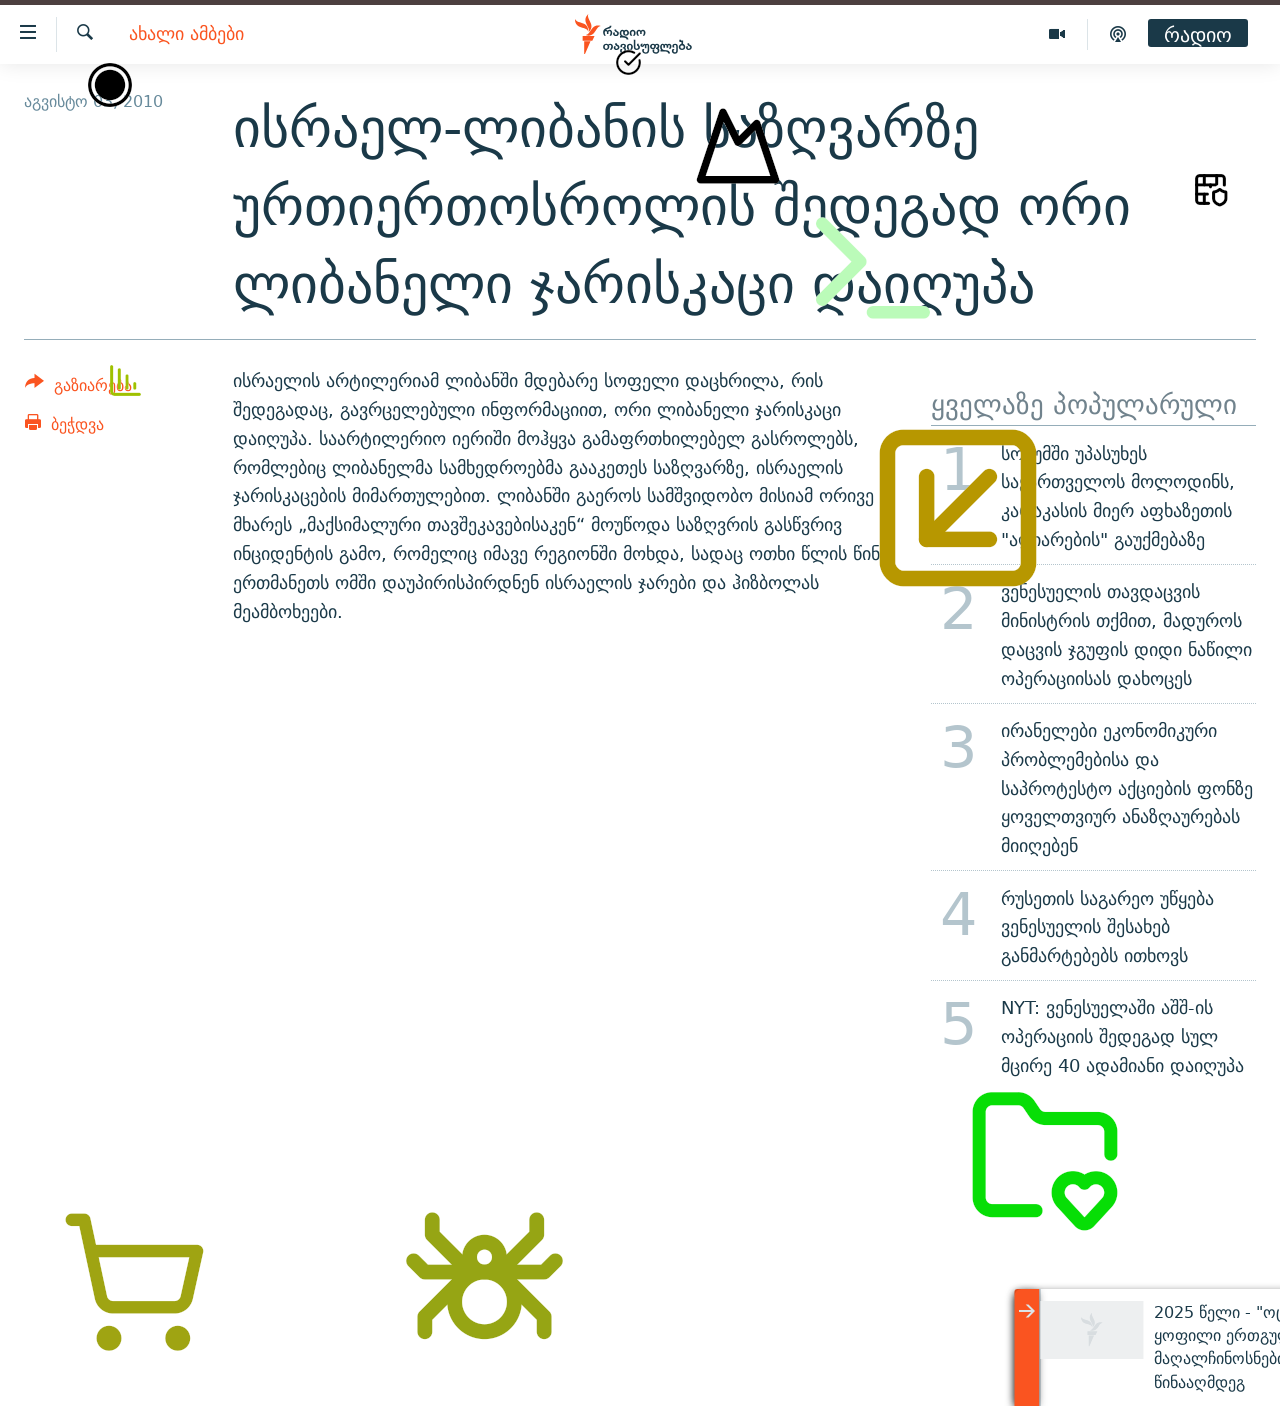  What do you see at coordinates (110, 85) in the screenshot?
I see `start recording audio or video` at bounding box center [110, 85].